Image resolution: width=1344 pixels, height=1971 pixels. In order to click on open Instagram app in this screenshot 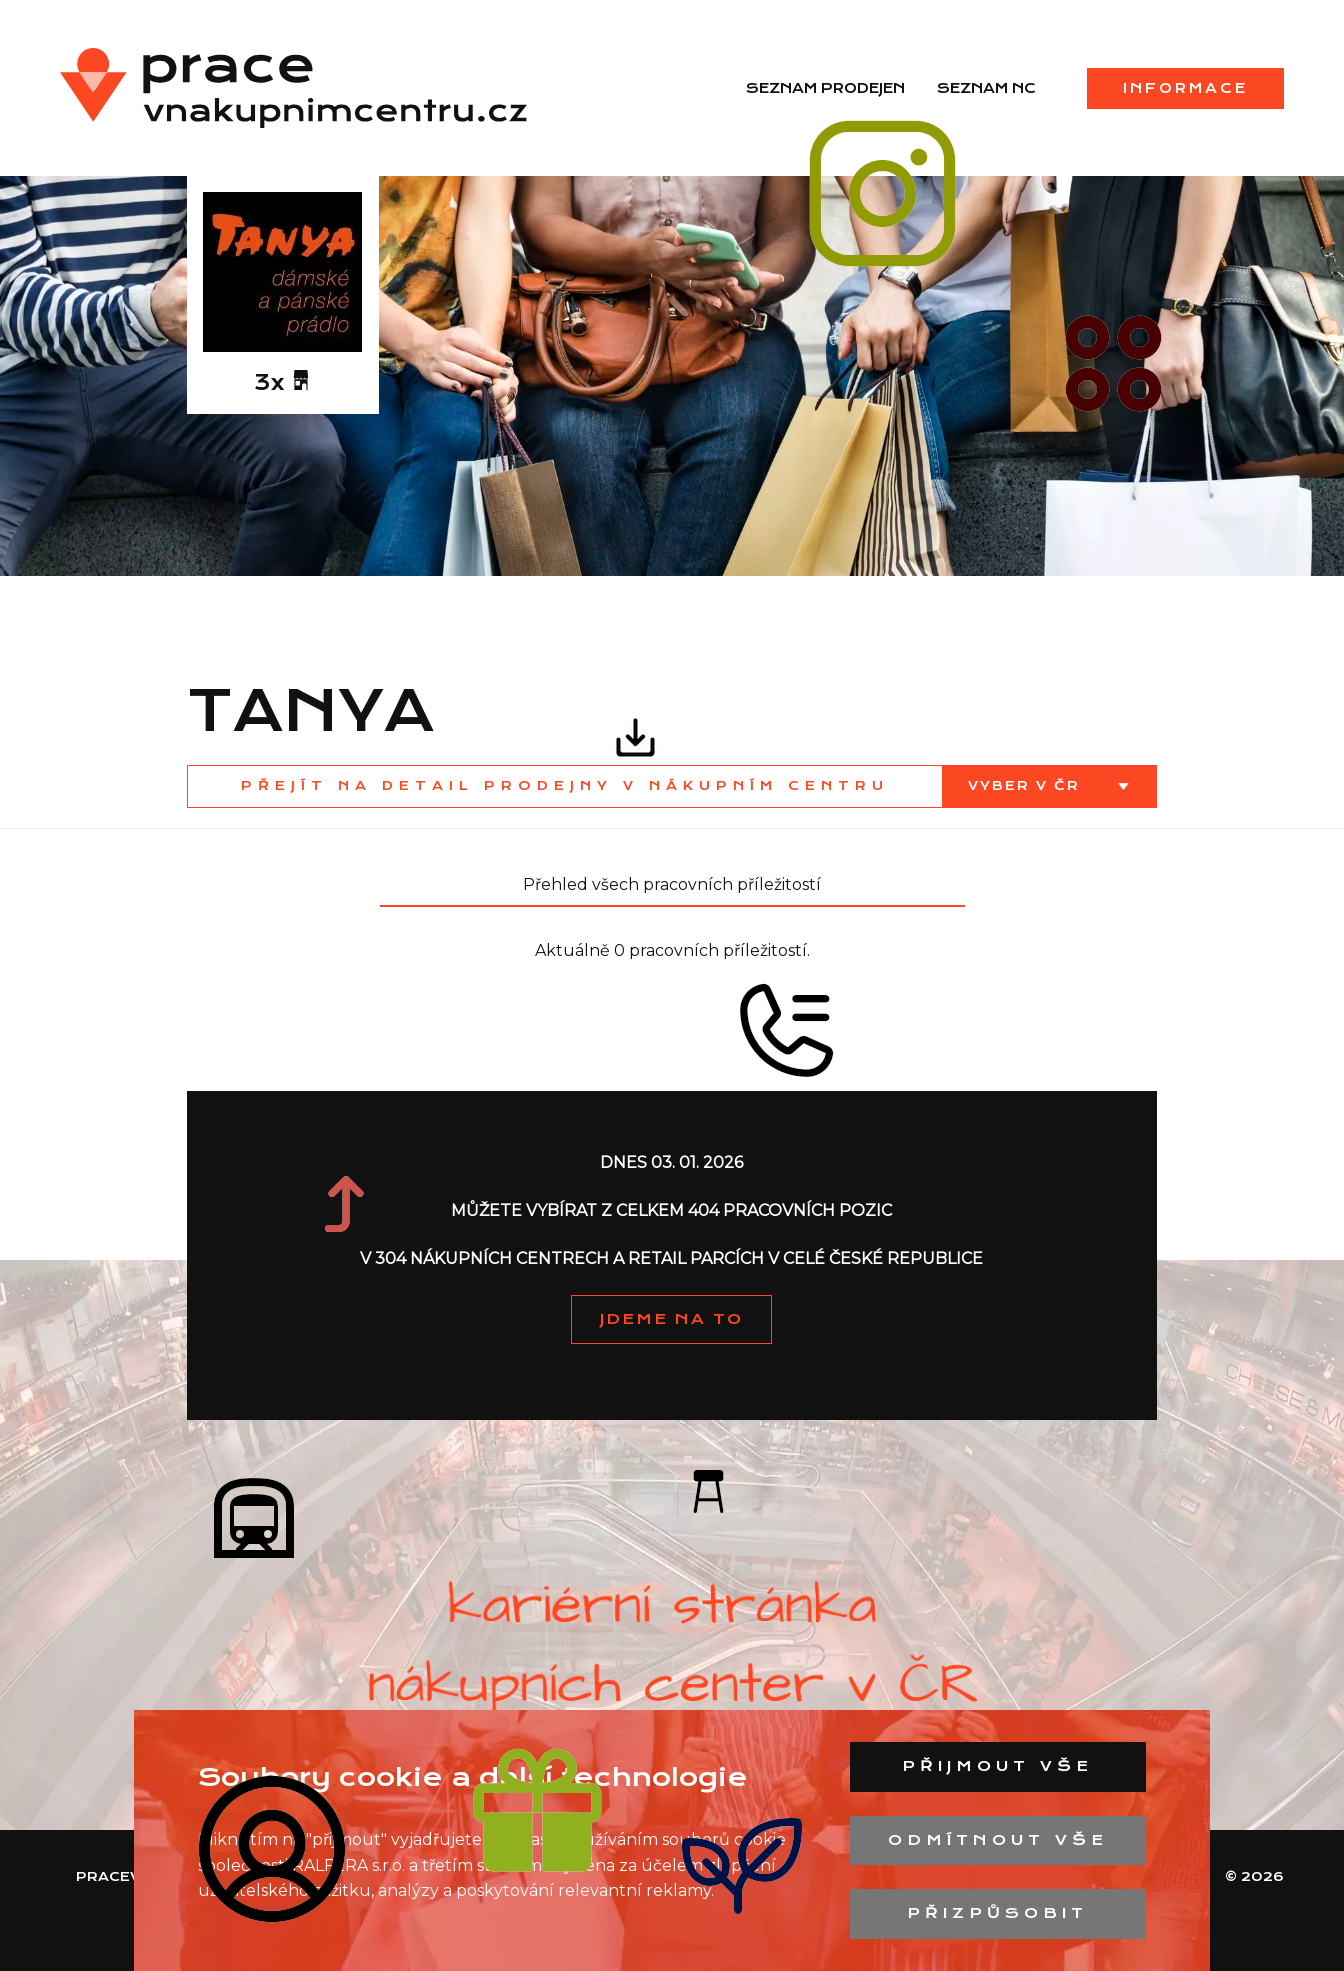, I will do `click(882, 193)`.